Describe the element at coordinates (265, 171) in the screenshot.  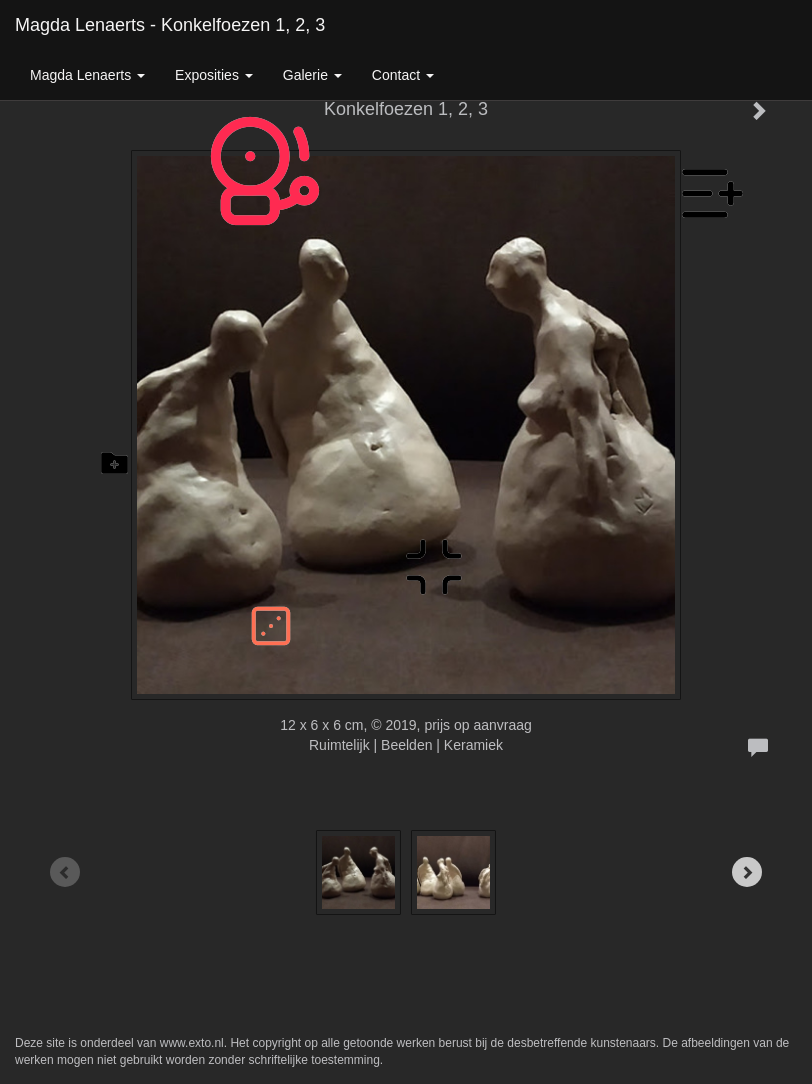
I see `trigger an alarm or alert` at that location.